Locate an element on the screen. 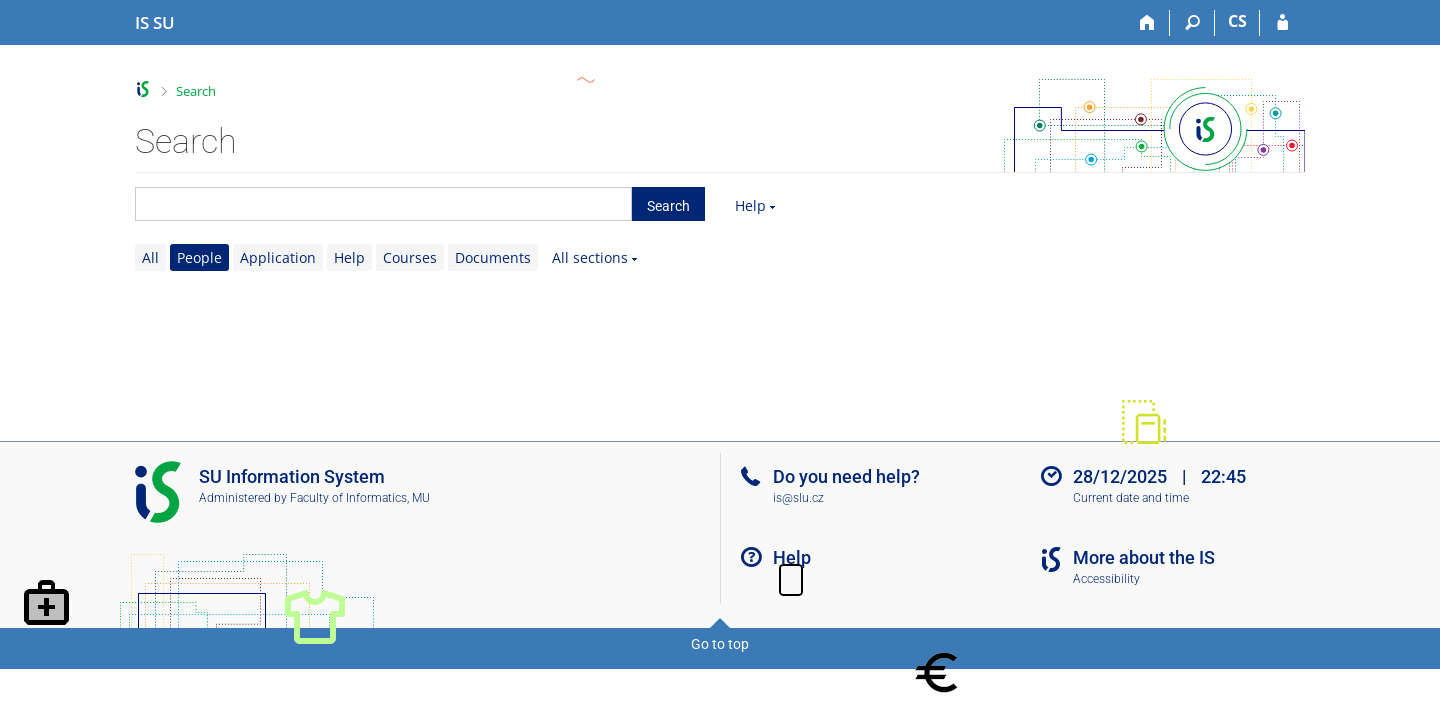 The height and width of the screenshot is (720, 1440). indicates an approximate or estimated value is located at coordinates (586, 80).